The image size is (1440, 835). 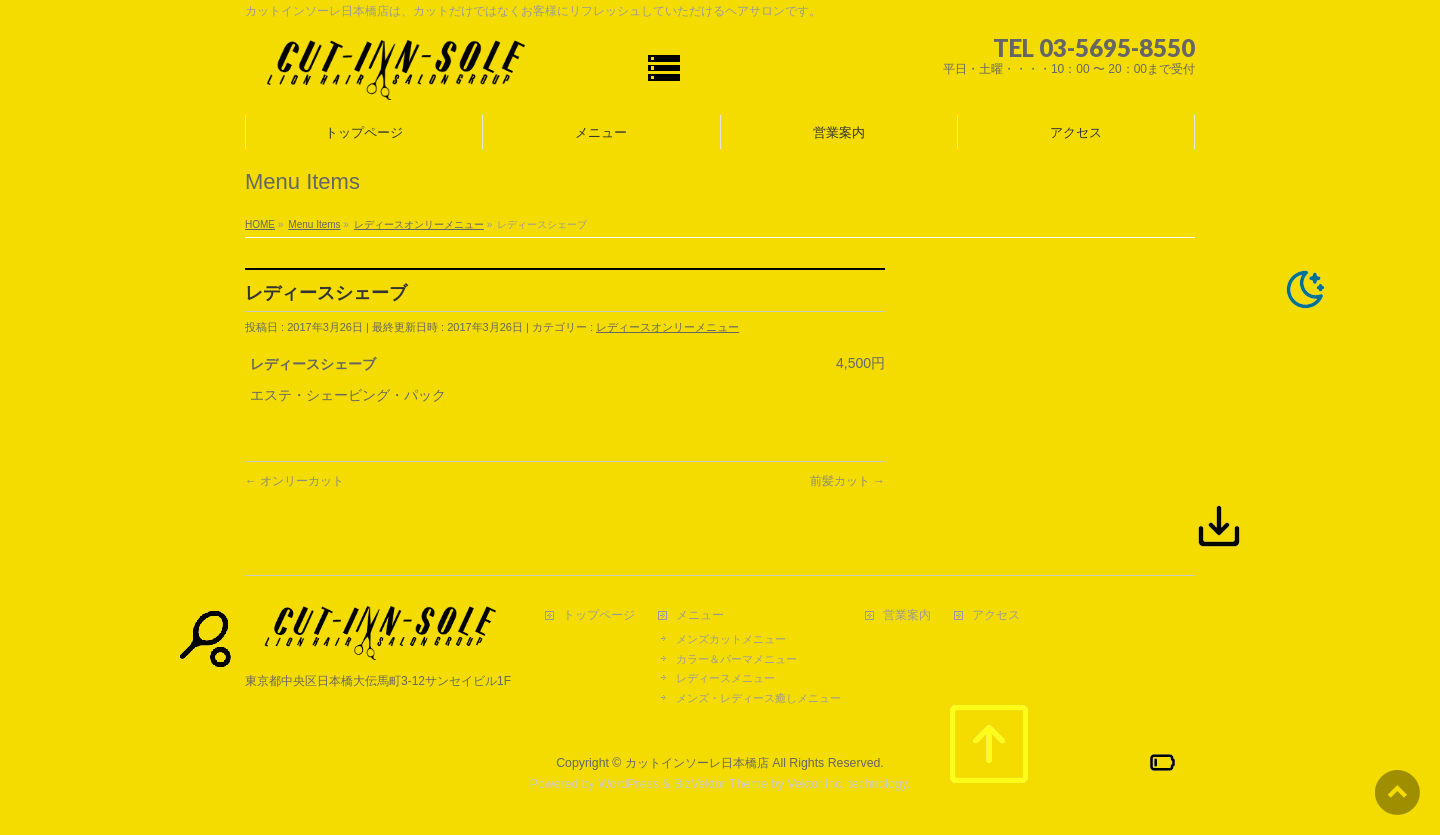 What do you see at coordinates (1305, 289) in the screenshot?
I see `toggle dark mode or night theme` at bounding box center [1305, 289].